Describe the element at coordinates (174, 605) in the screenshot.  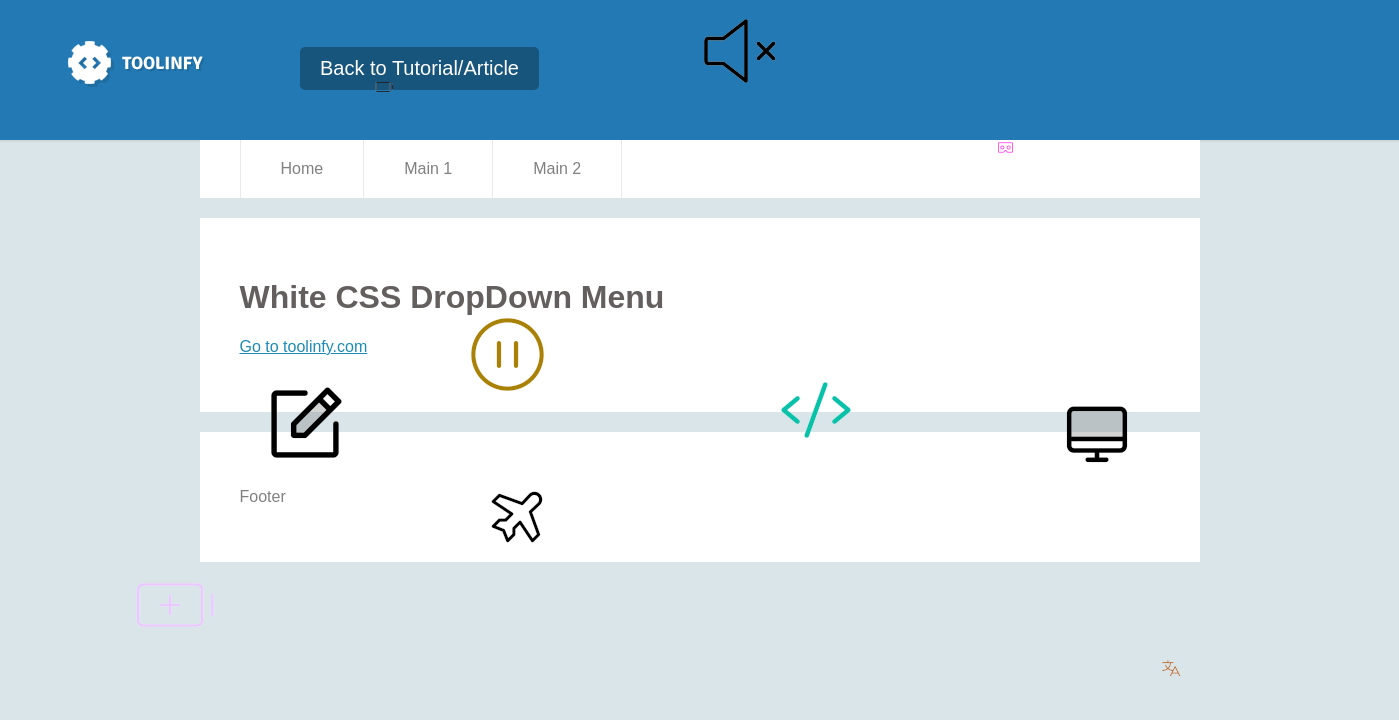
I see `add or extend battery life` at that location.